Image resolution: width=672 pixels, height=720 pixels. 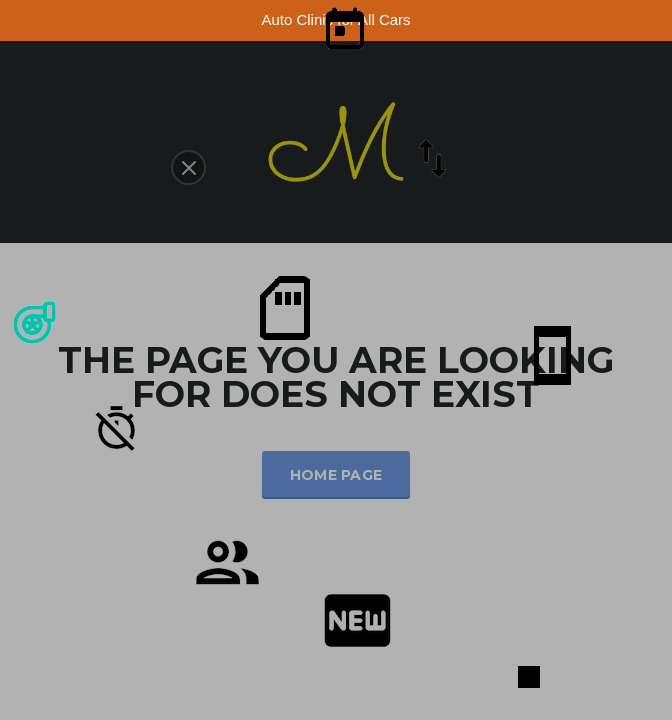 I want to click on access turbocharger or engine performance settings, so click(x=34, y=322).